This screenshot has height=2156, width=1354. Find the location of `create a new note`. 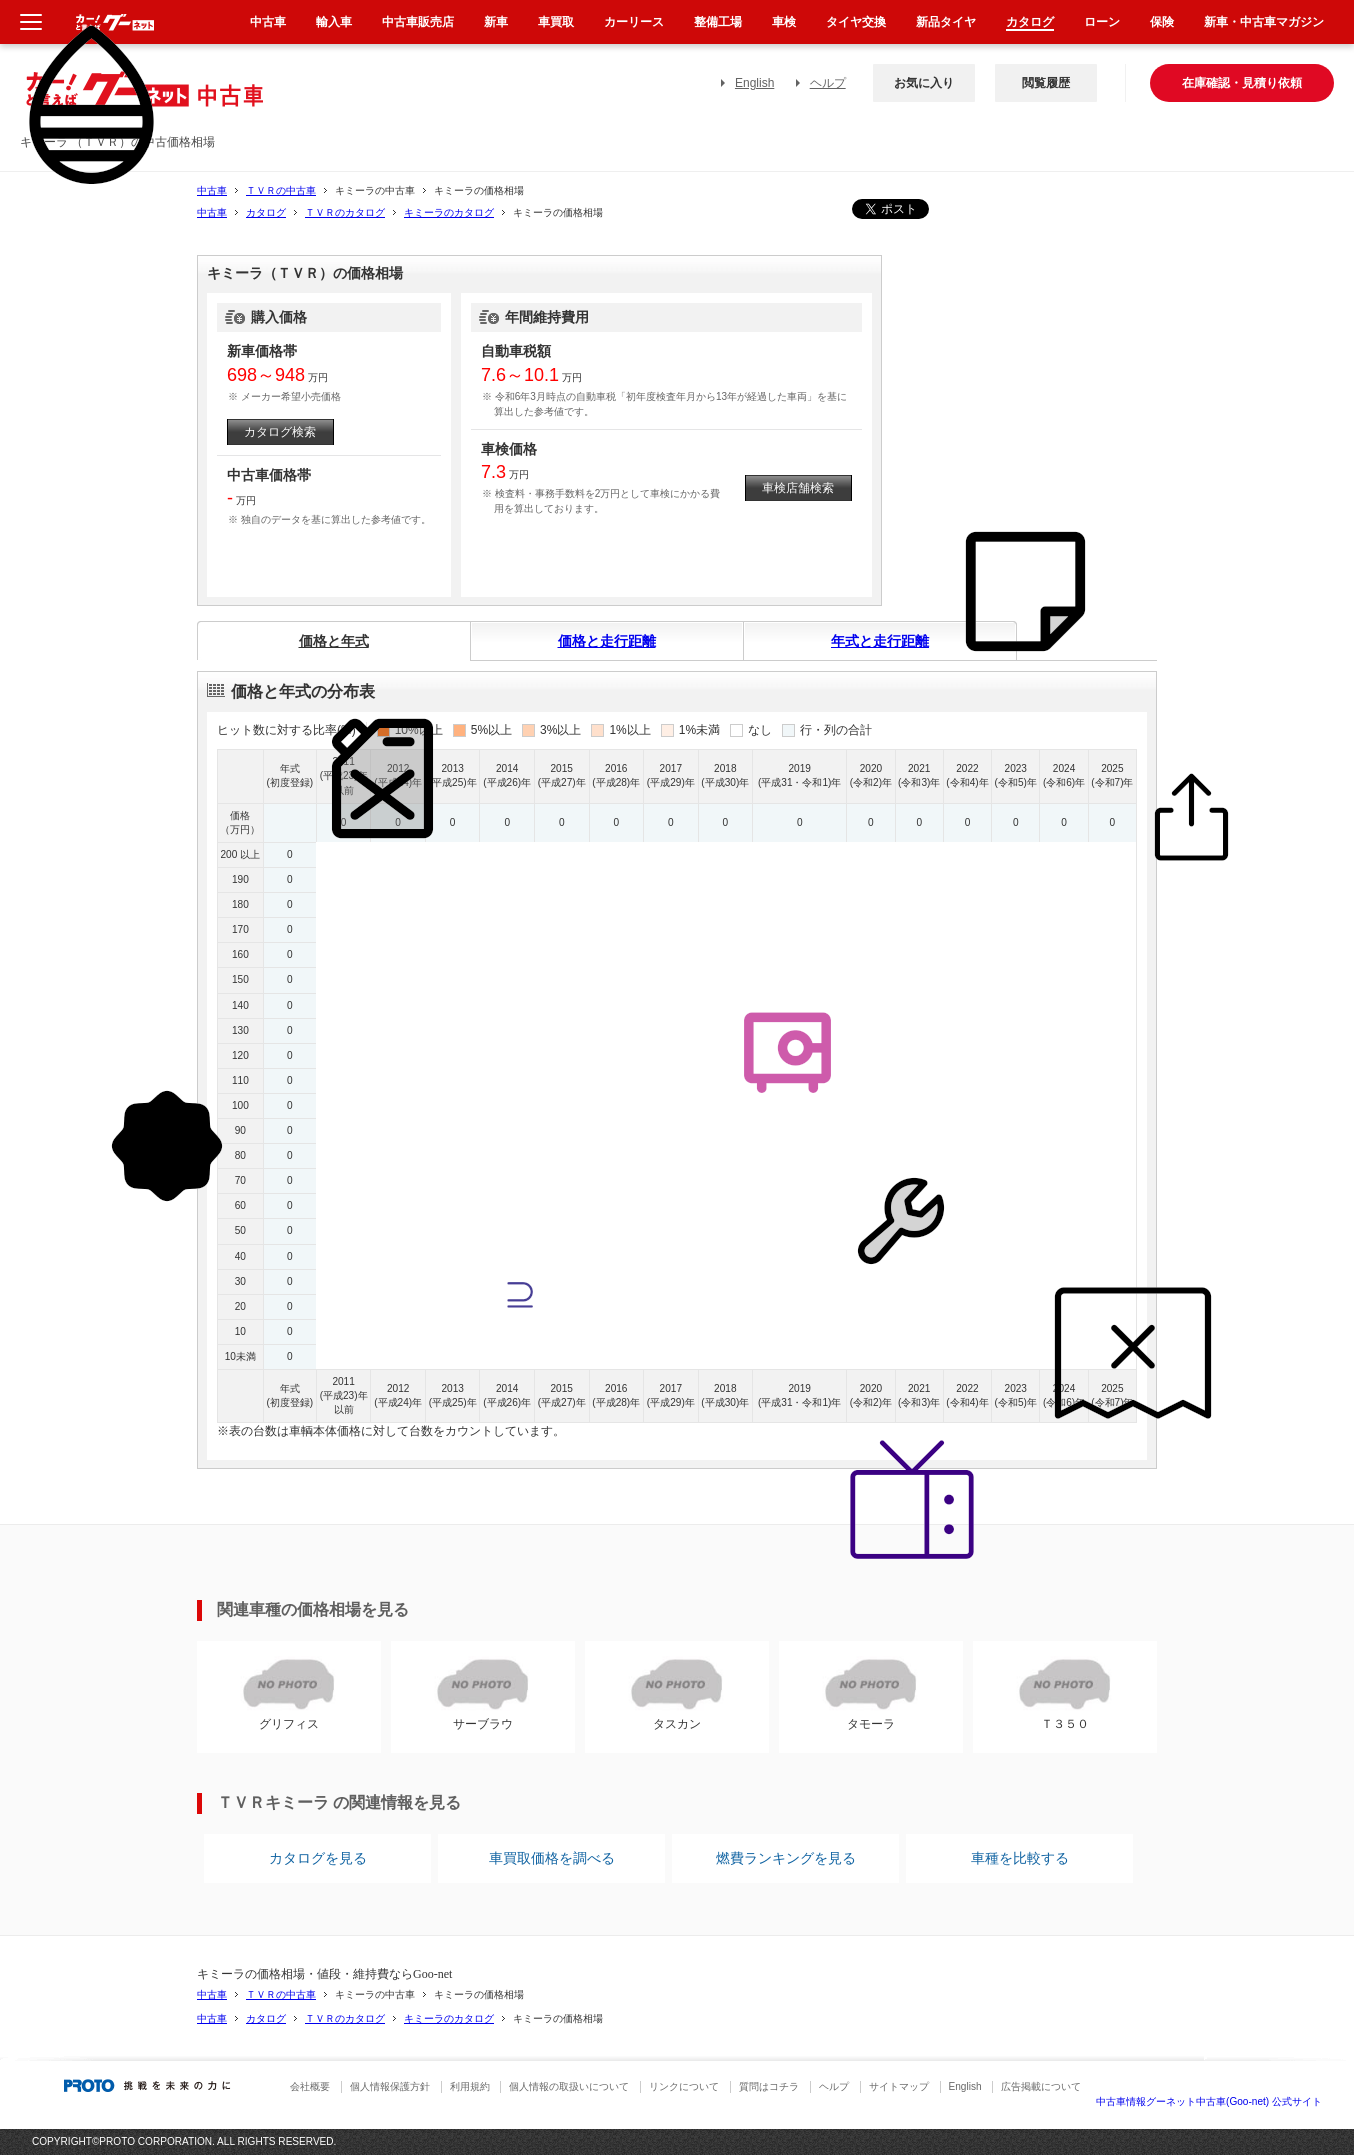

create a new note is located at coordinates (1025, 591).